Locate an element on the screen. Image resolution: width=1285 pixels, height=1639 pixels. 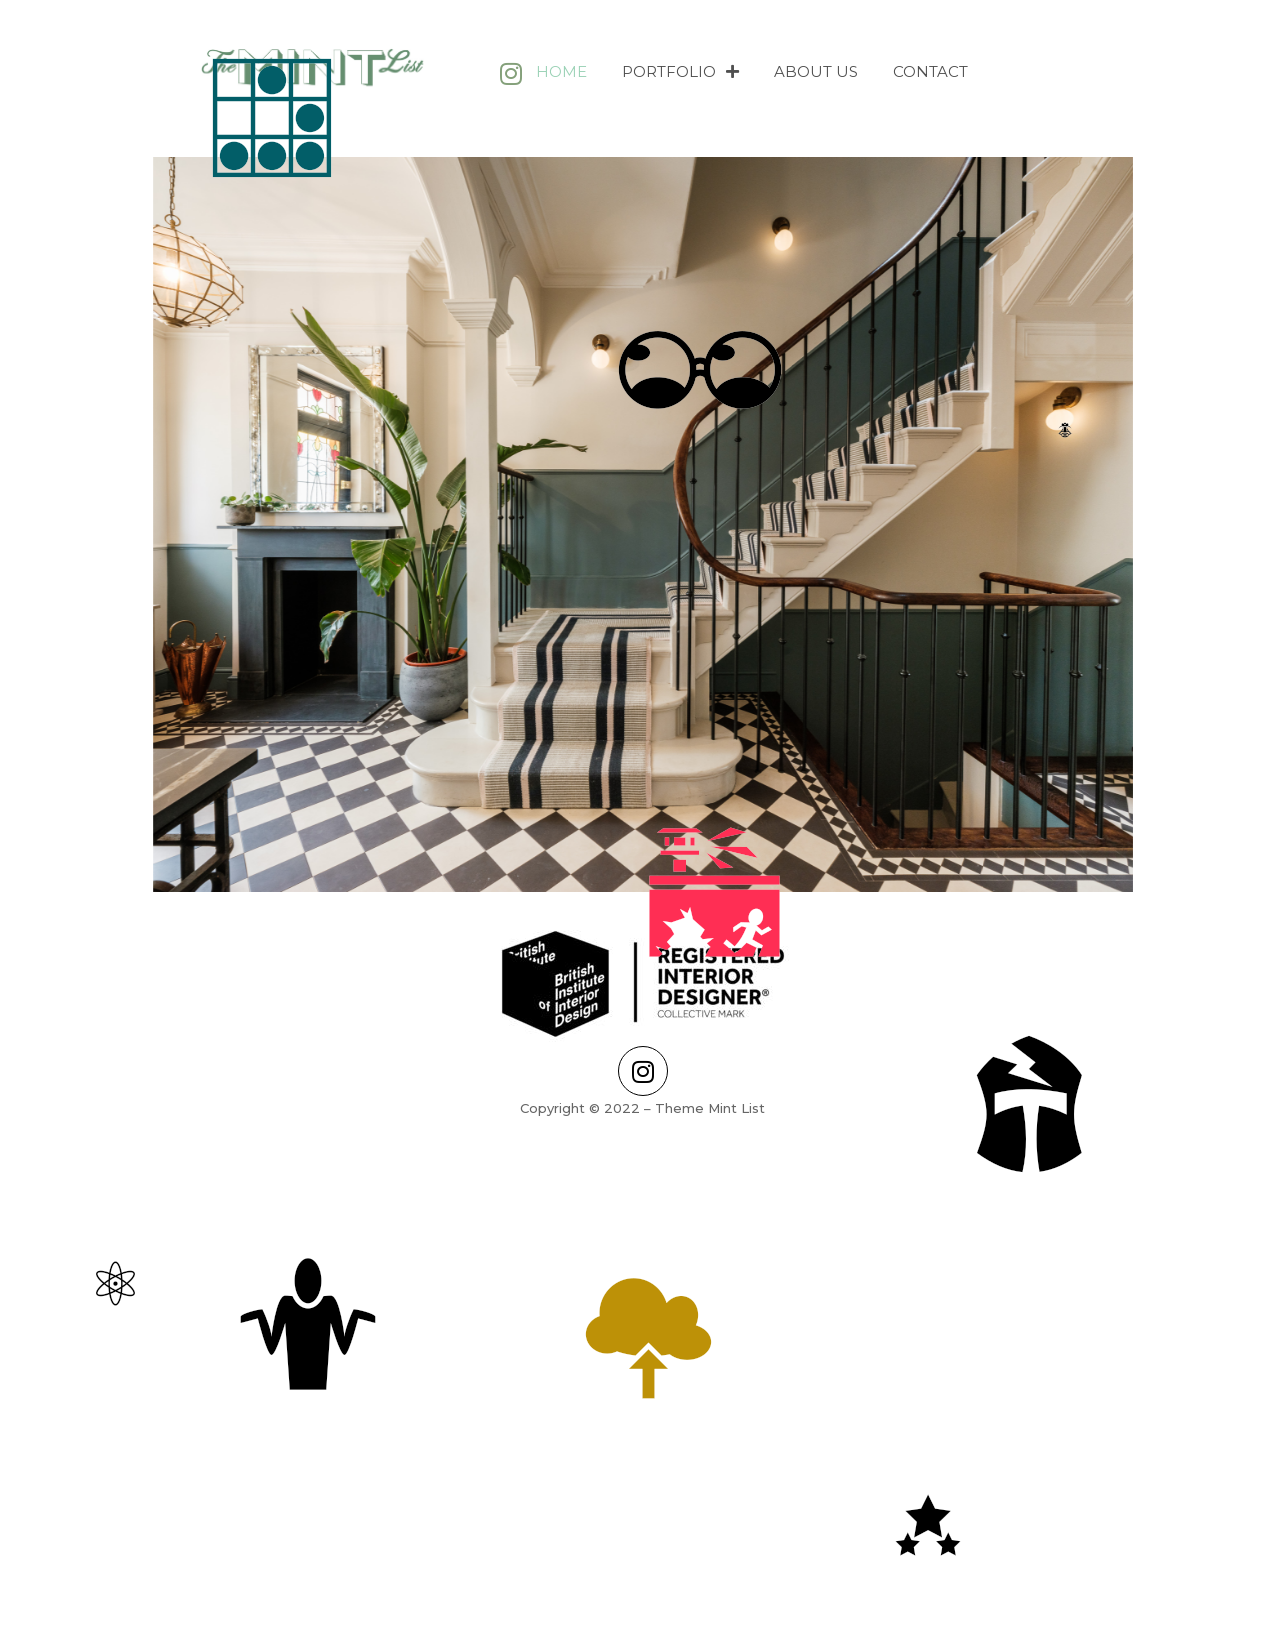
access science or physics-related content is located at coordinates (115, 1283).